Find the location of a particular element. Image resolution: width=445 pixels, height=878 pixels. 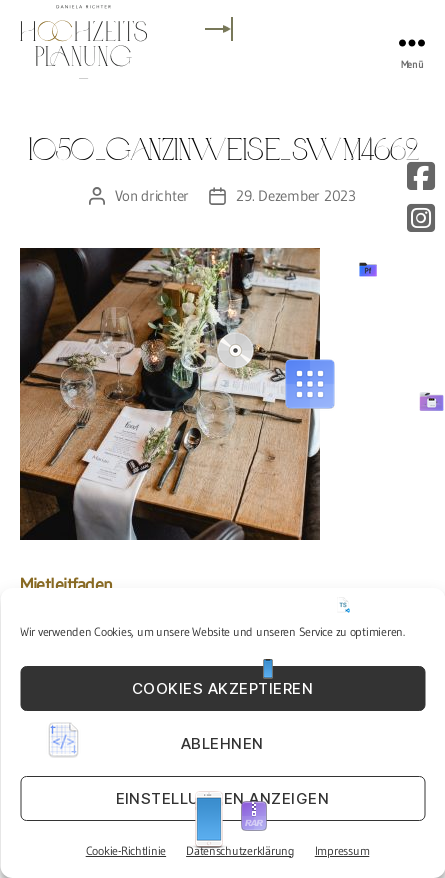

unmount or eject a CD/DVD writer drive is located at coordinates (235, 350).